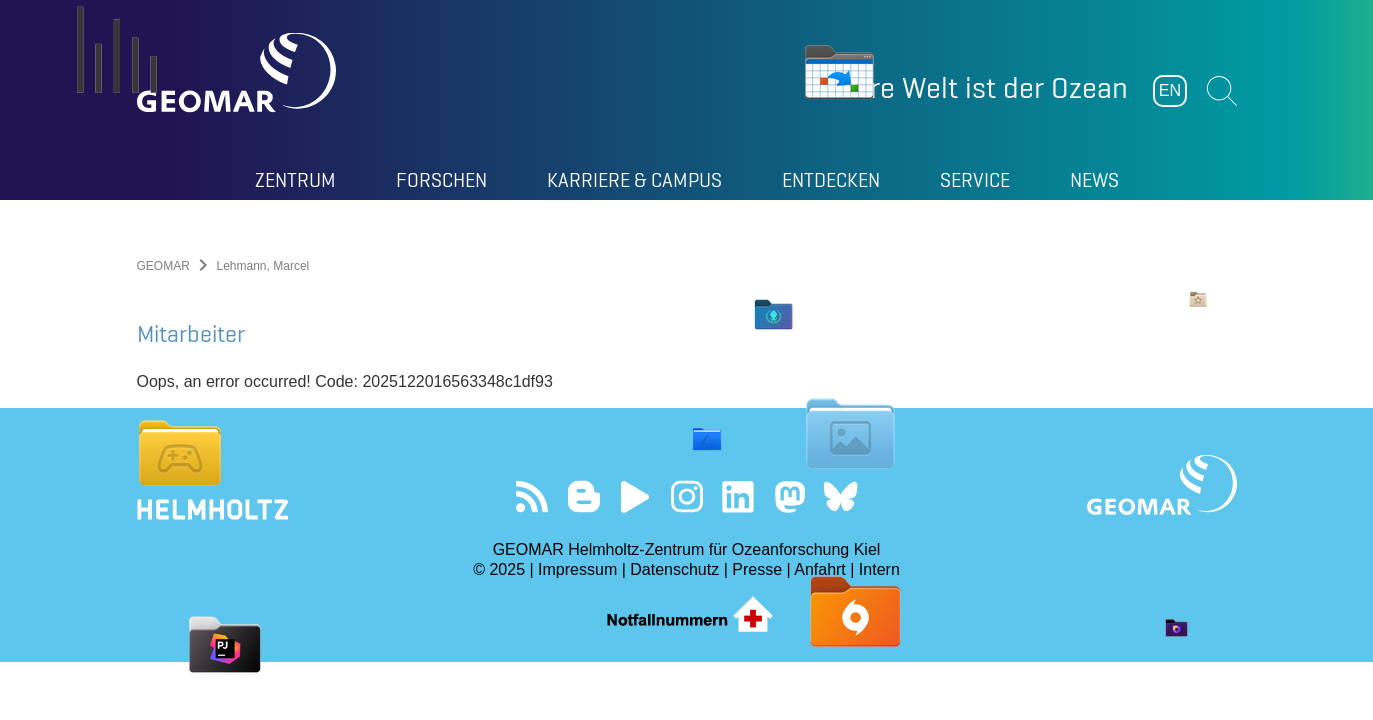 The height and width of the screenshot is (720, 1373). What do you see at coordinates (180, 453) in the screenshot?
I see `open your games folder` at bounding box center [180, 453].